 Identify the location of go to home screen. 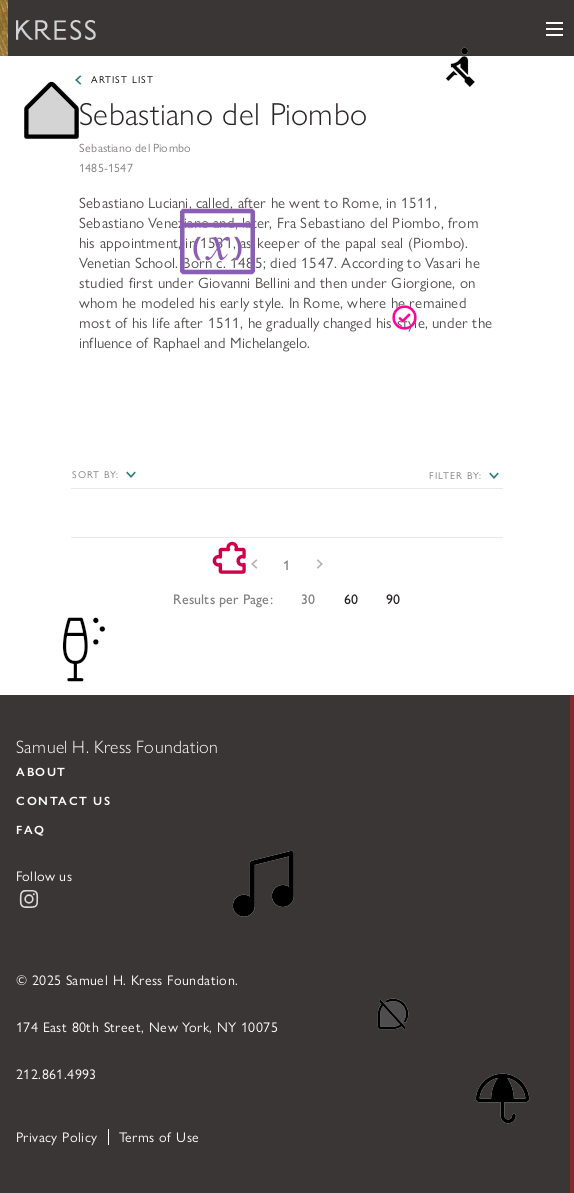
(51, 111).